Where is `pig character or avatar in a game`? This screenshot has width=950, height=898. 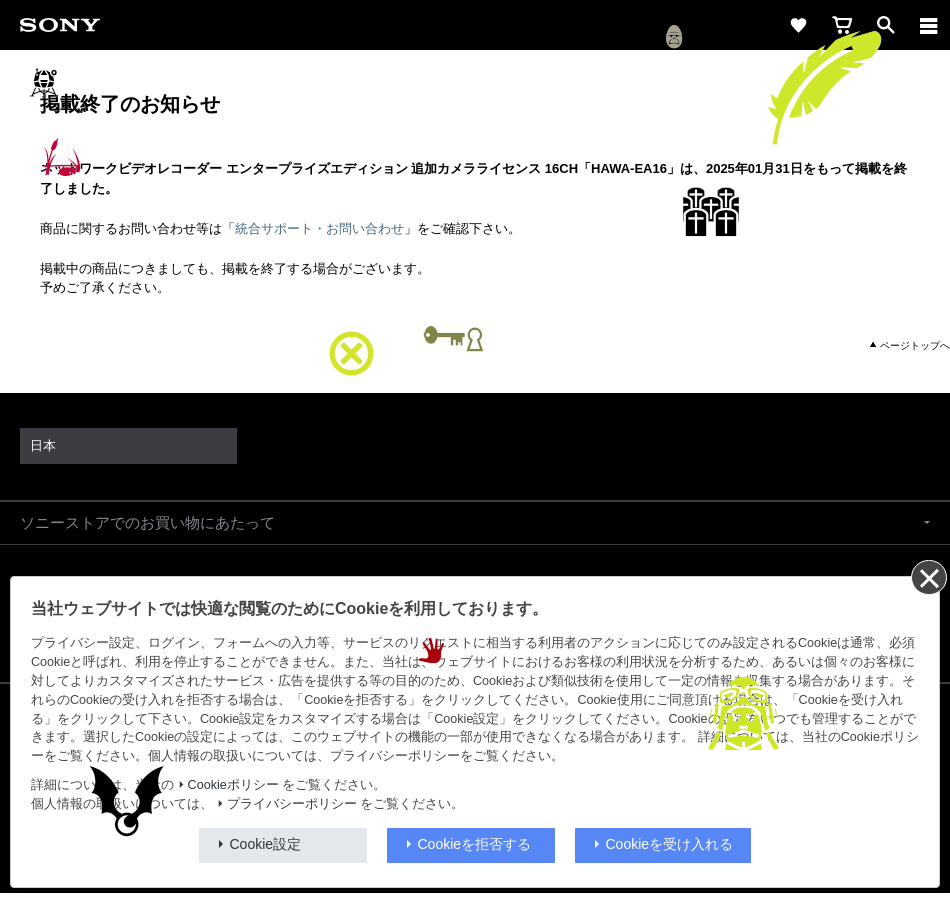 pig character or avatar in a game is located at coordinates (674, 36).